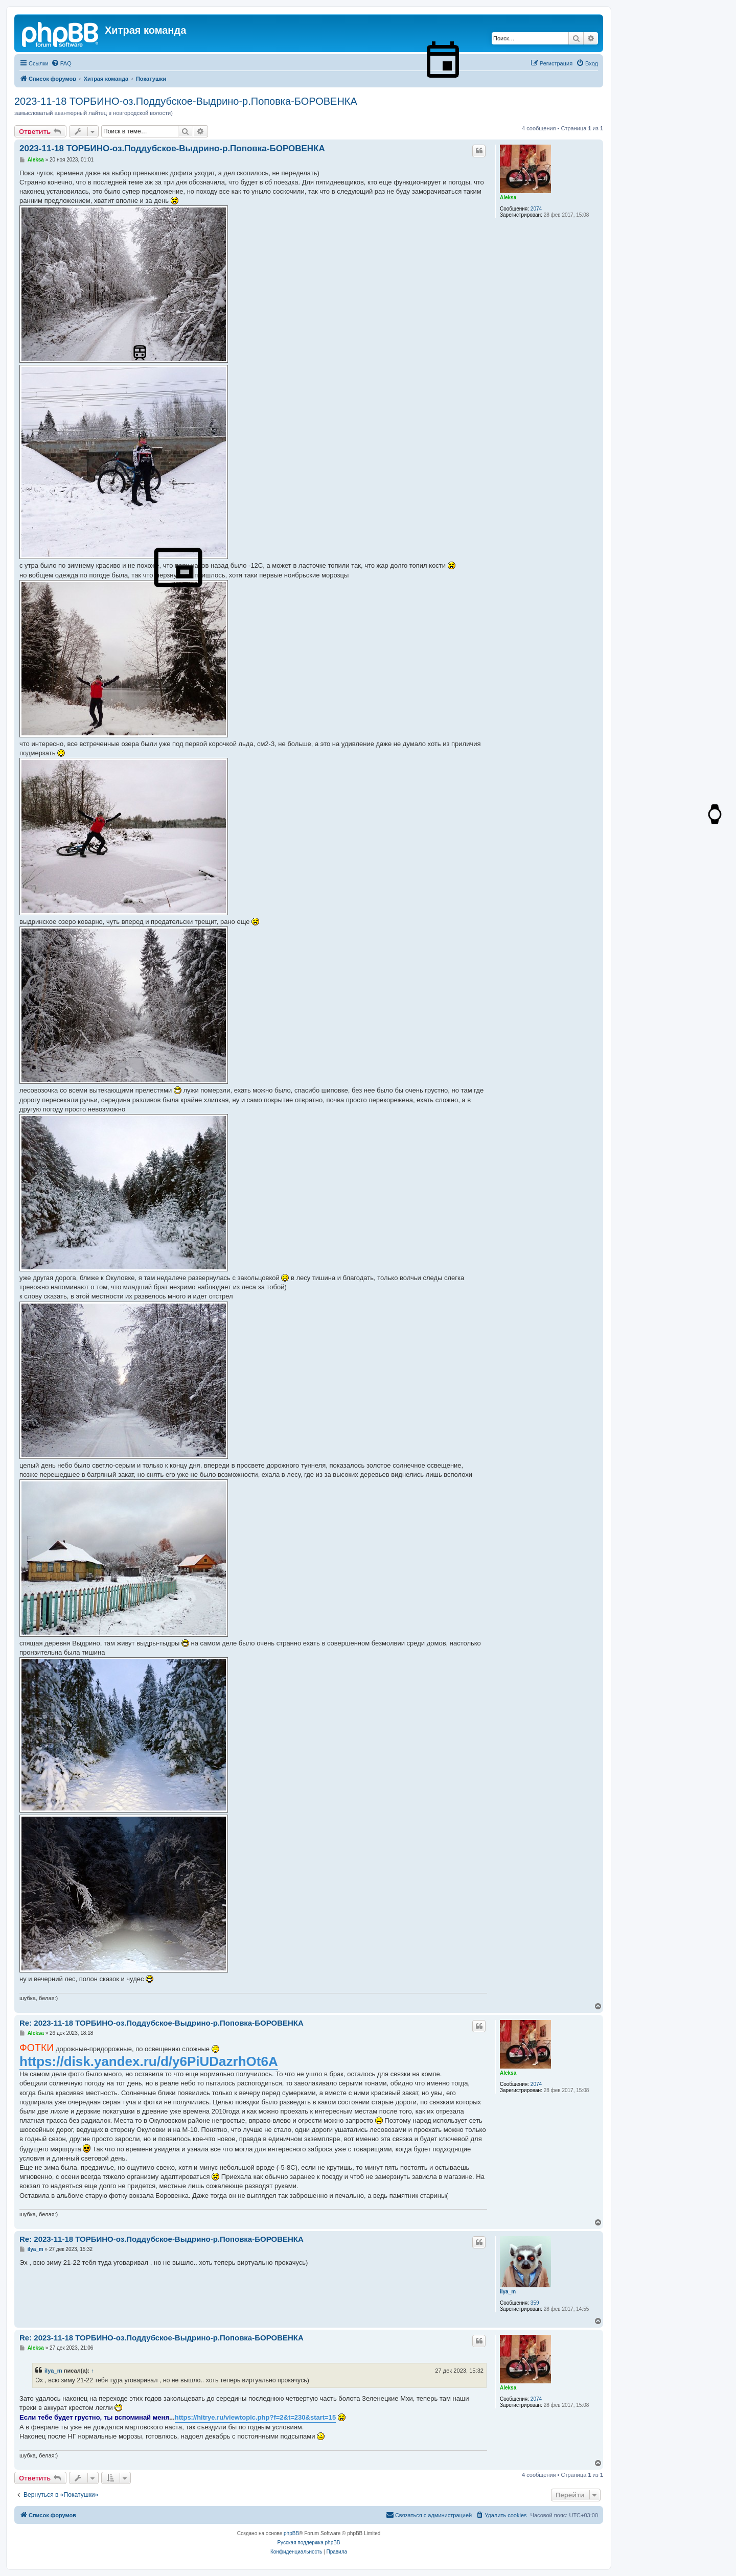  I want to click on enable picture-in-picture mode, so click(178, 567).